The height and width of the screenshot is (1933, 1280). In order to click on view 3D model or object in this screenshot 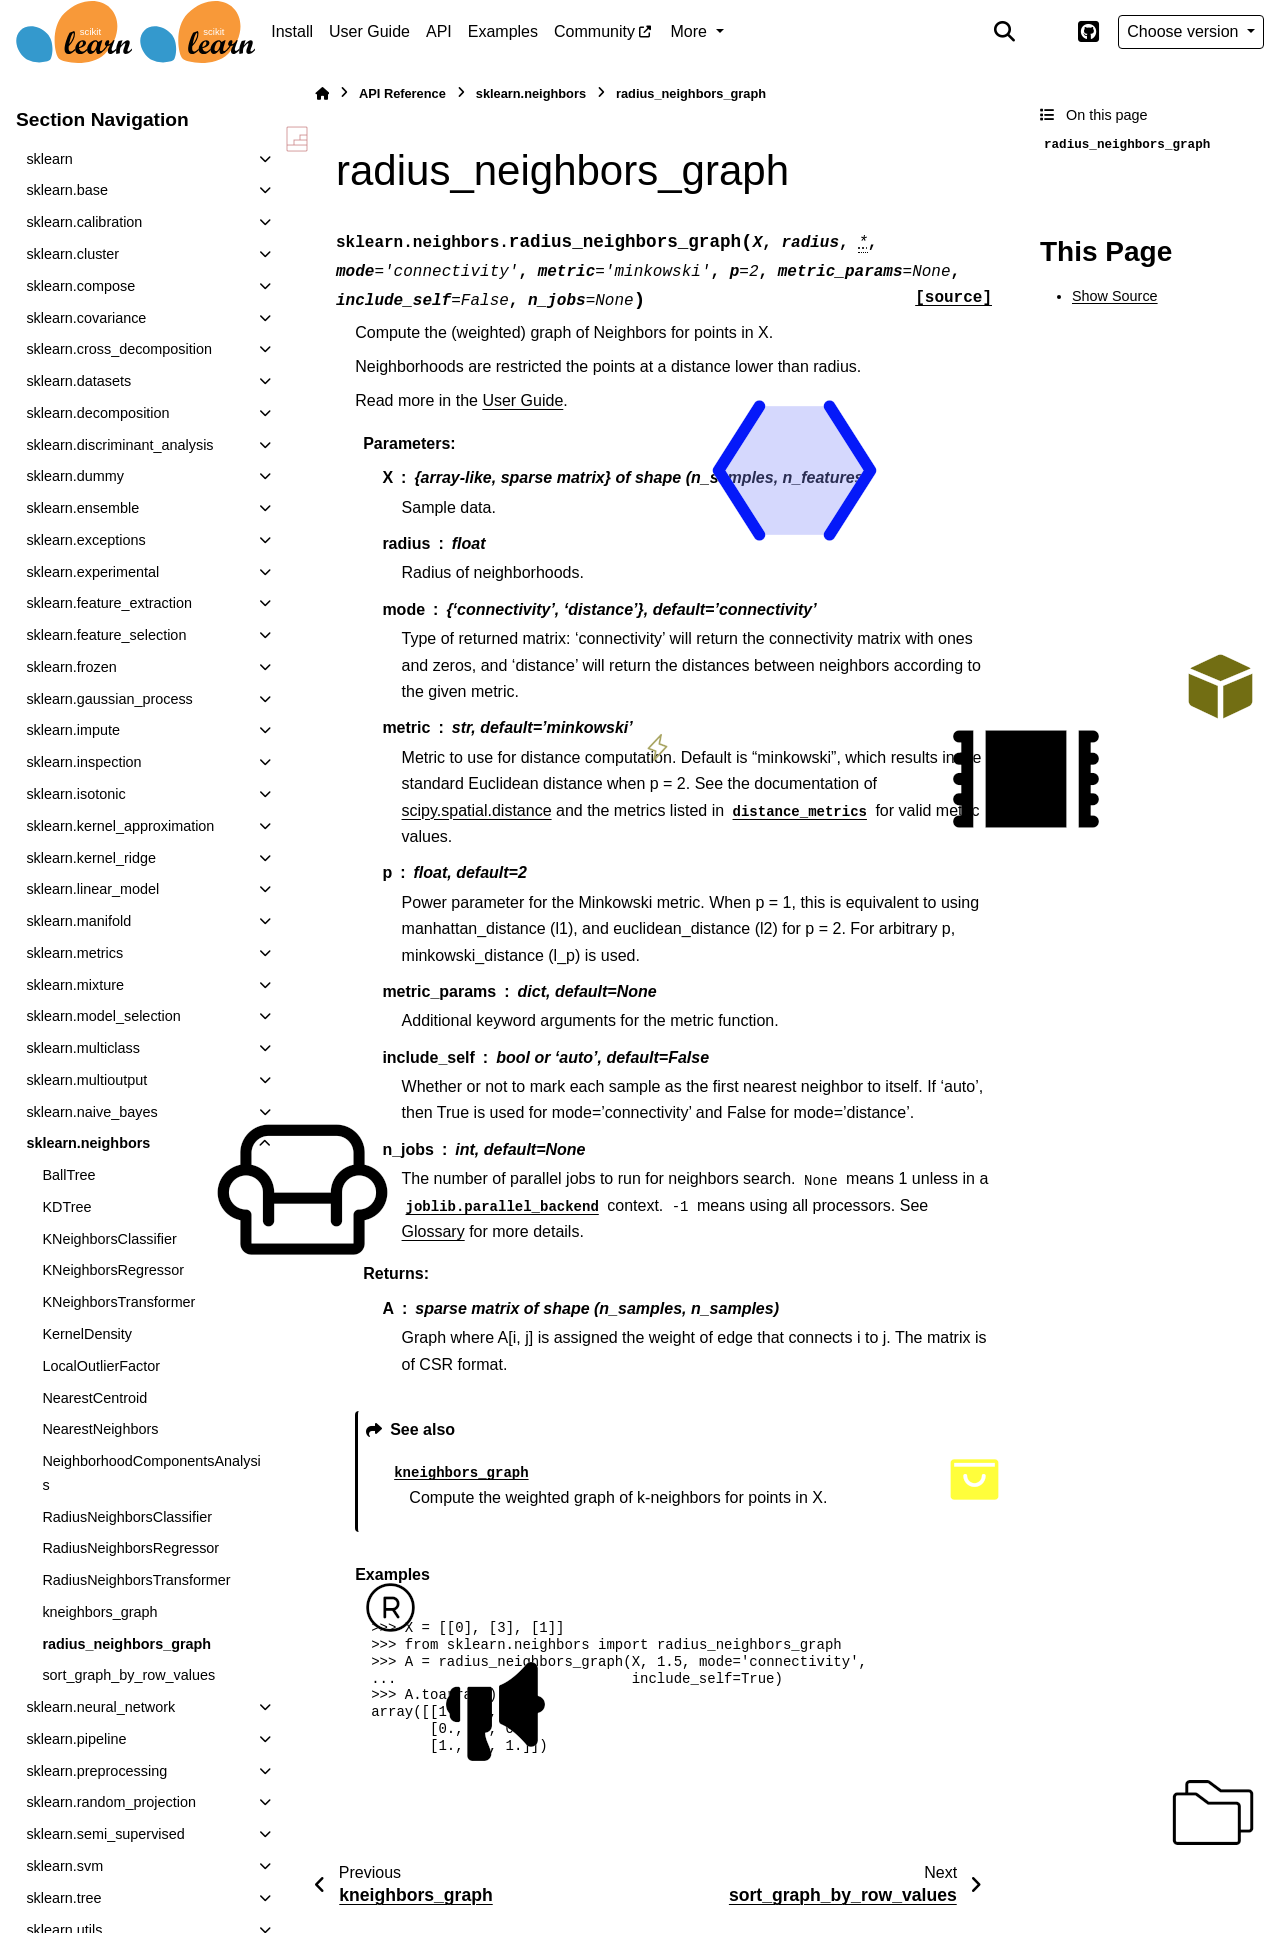, I will do `click(1220, 686)`.